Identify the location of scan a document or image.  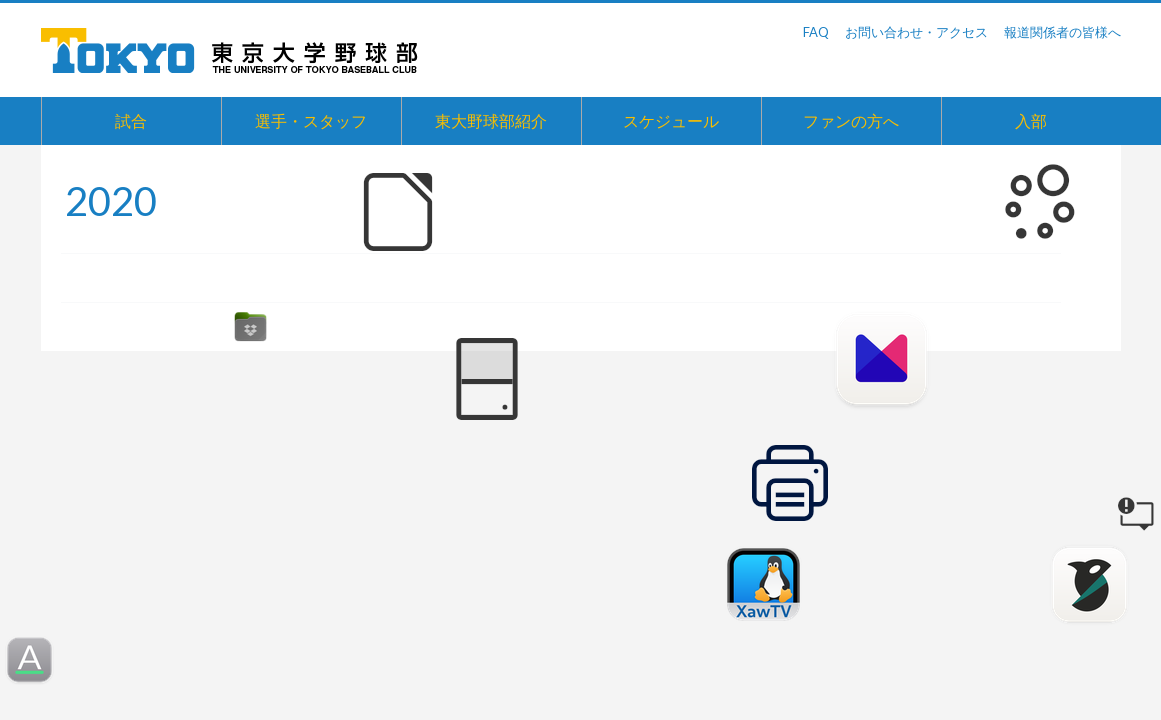
(487, 379).